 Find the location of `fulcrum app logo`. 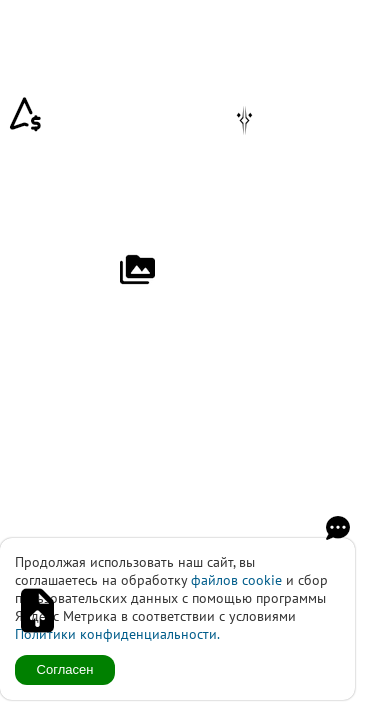

fulcrum app logo is located at coordinates (244, 120).